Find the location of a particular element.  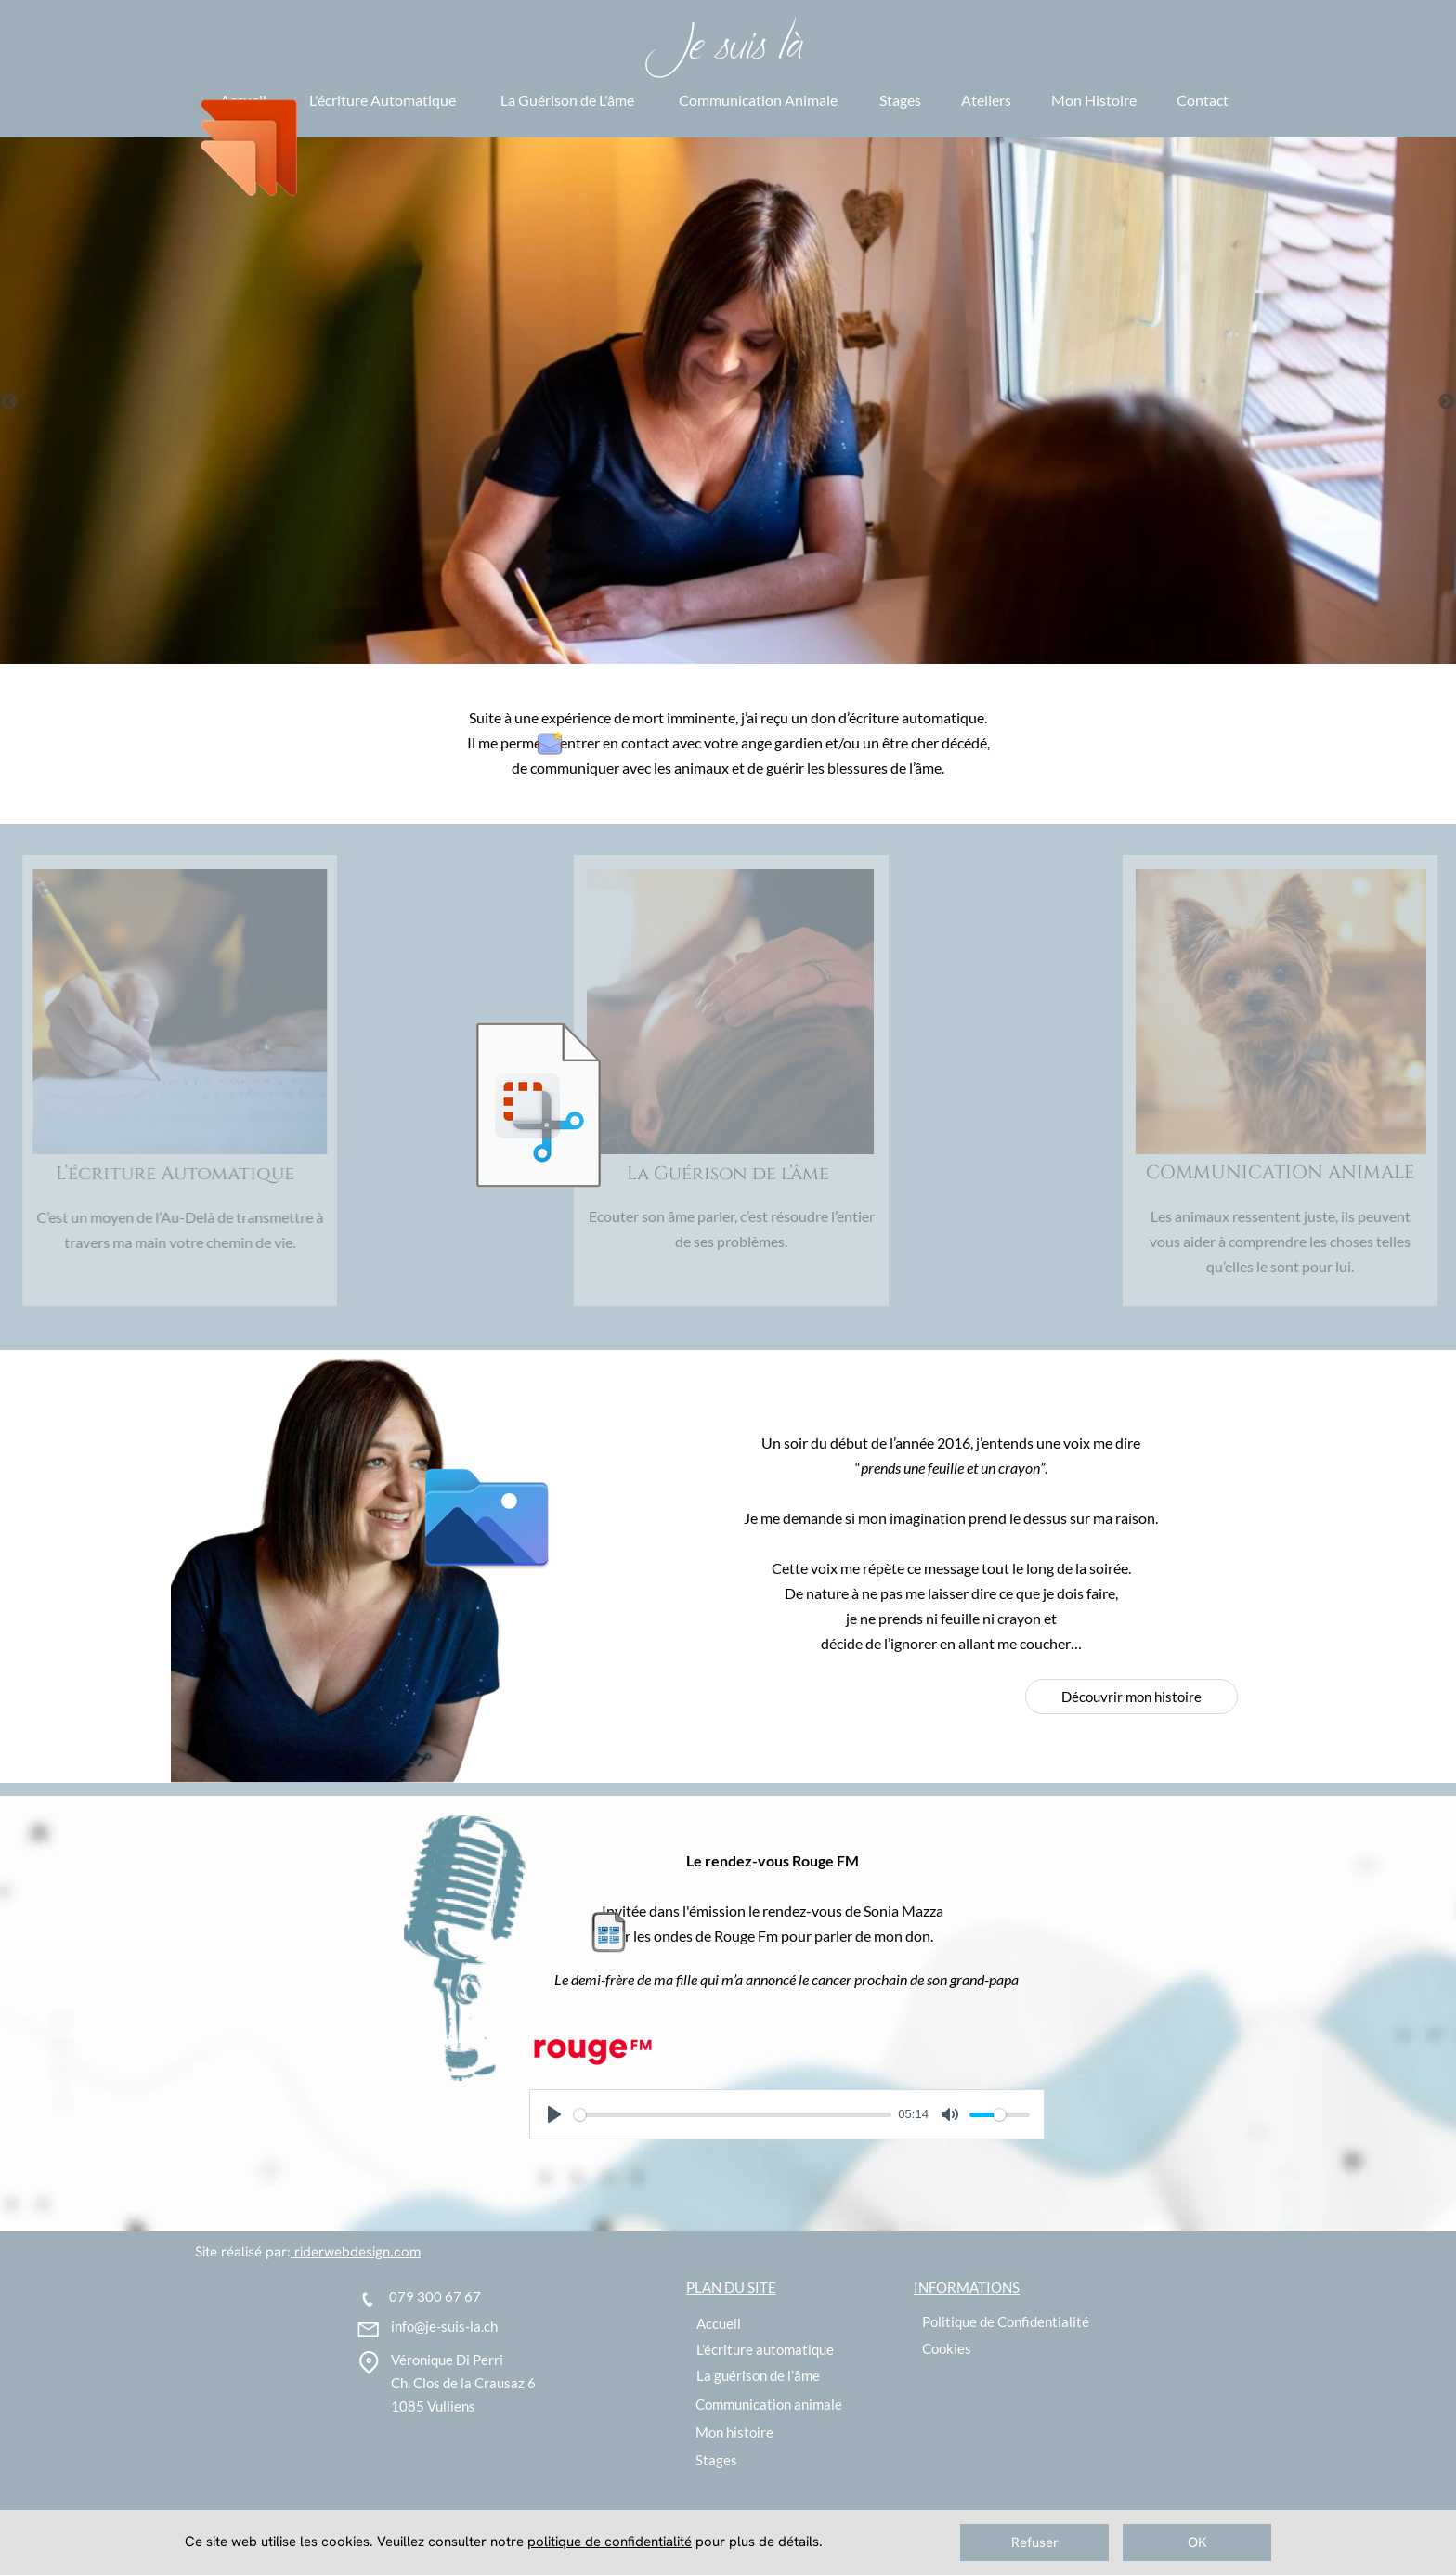

indicates new unread email messages is located at coordinates (550, 744).